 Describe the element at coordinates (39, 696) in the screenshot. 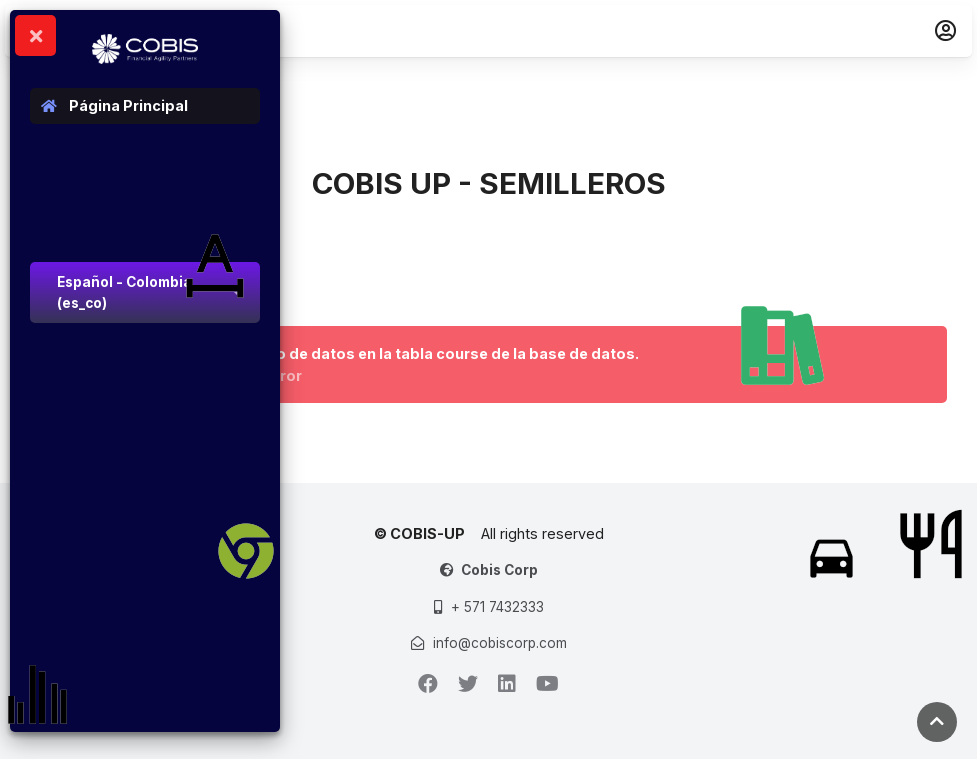

I see `view grouped bar chart data` at that location.